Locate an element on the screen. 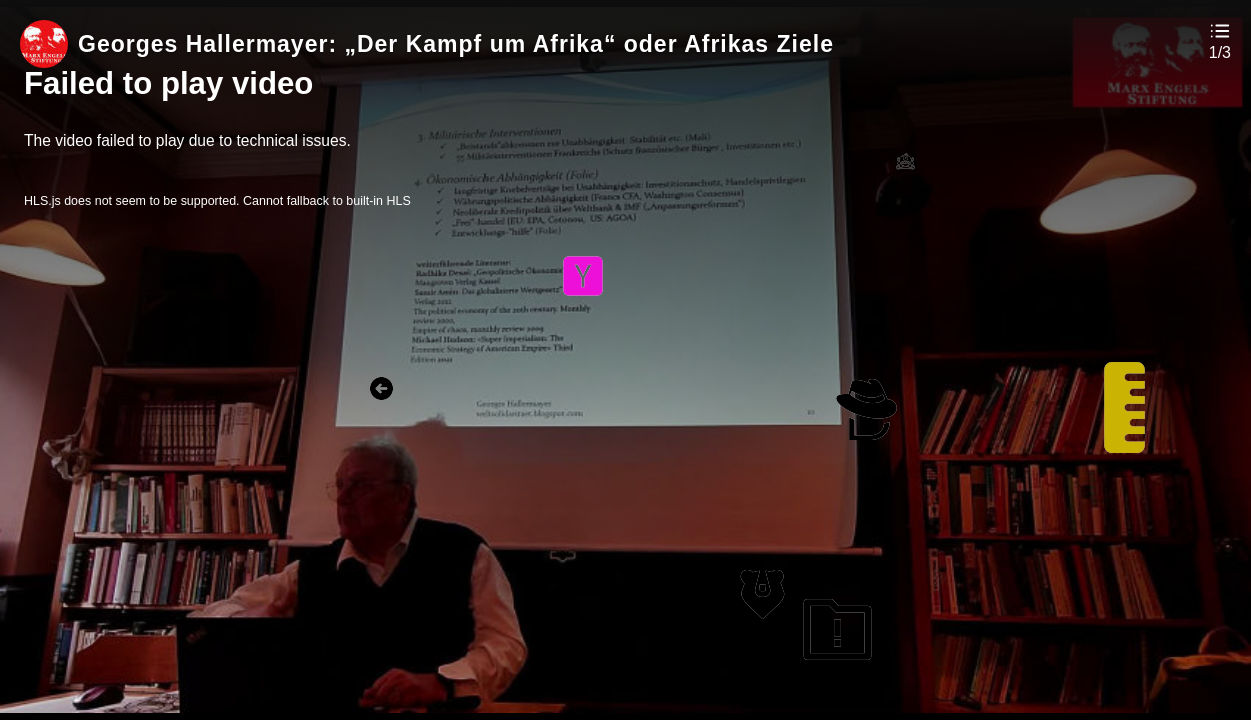  folder contains items that need attention is located at coordinates (837, 629).